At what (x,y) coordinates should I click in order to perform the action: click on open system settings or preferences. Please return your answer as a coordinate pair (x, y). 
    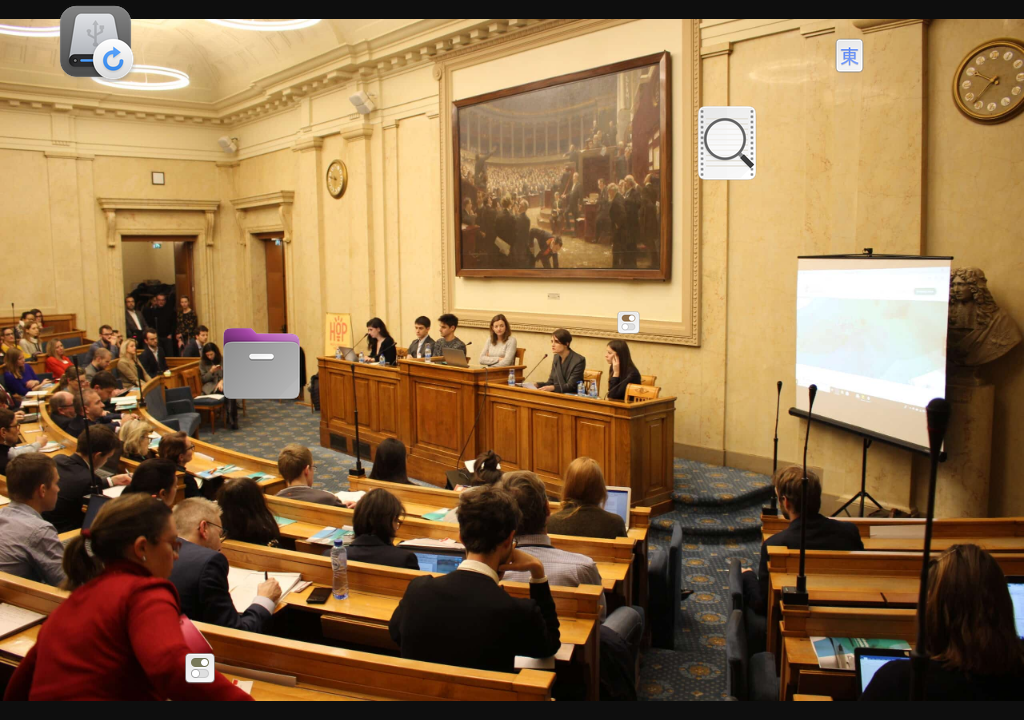
    Looking at the image, I should click on (200, 668).